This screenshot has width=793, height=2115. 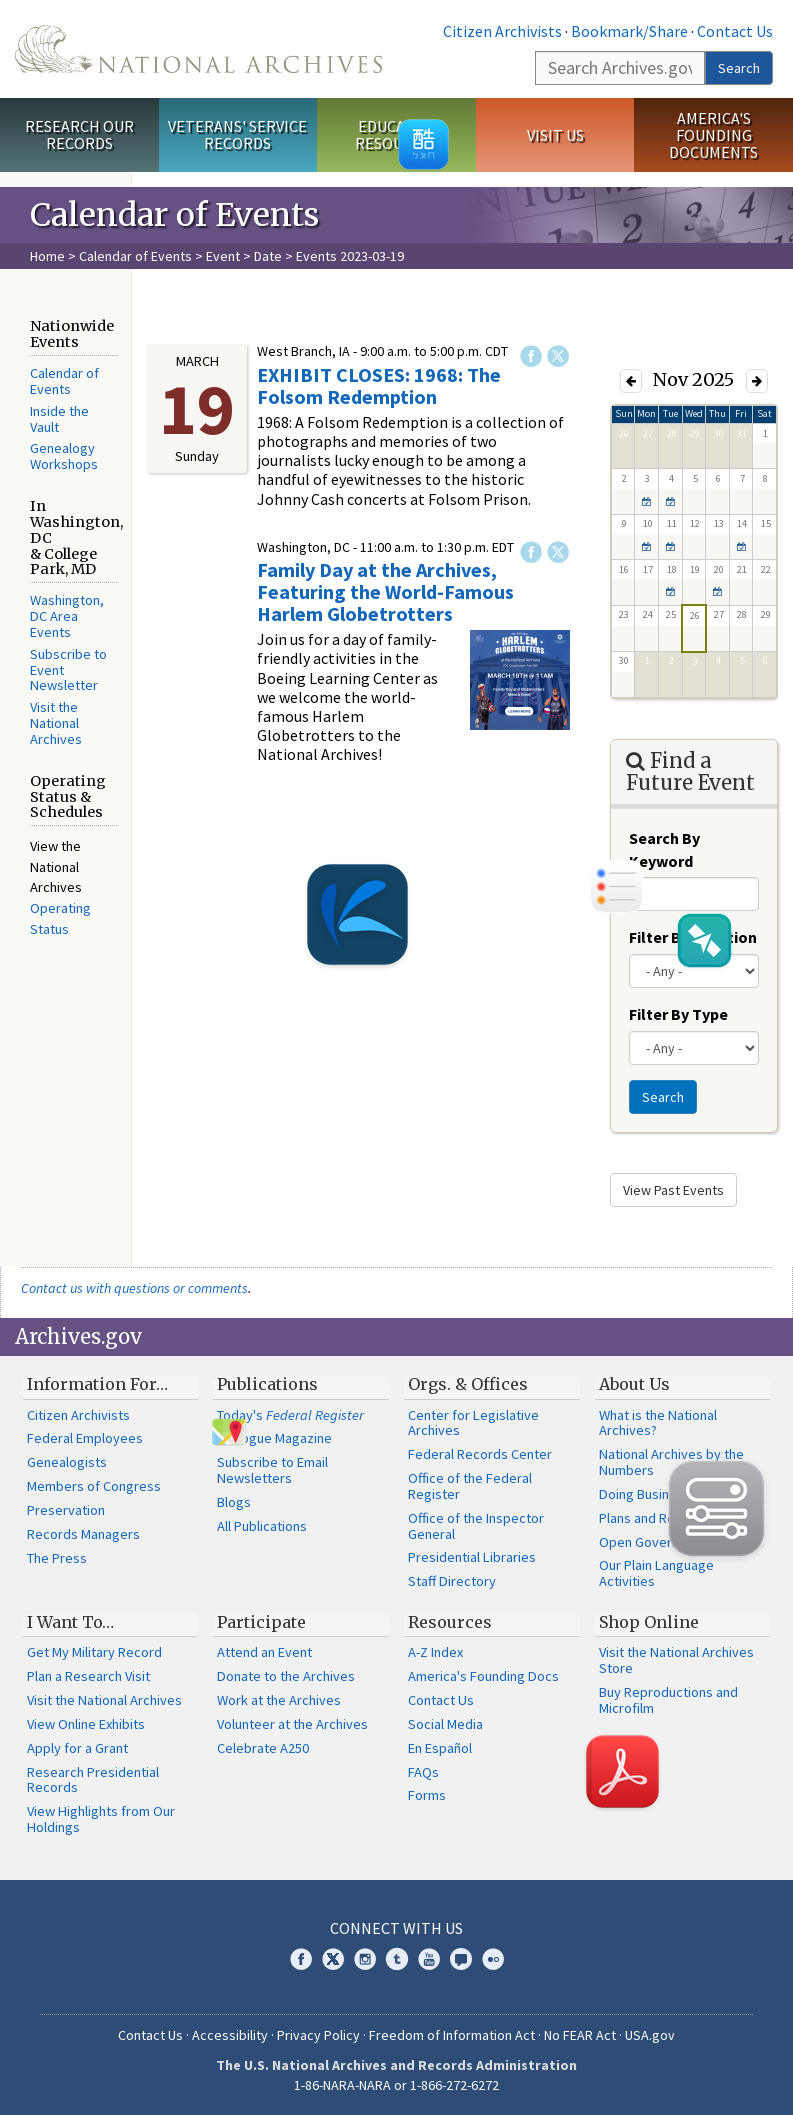 What do you see at coordinates (229, 1432) in the screenshot?
I see `open the maps application` at bounding box center [229, 1432].